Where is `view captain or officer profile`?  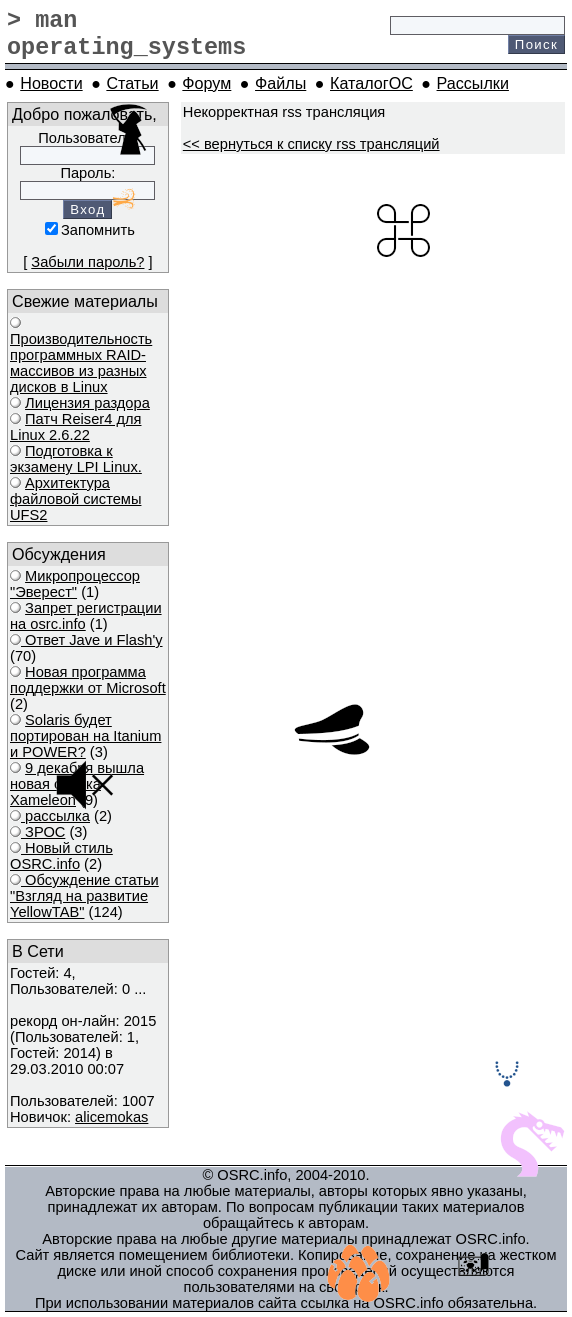
view captain or officer profile is located at coordinates (332, 732).